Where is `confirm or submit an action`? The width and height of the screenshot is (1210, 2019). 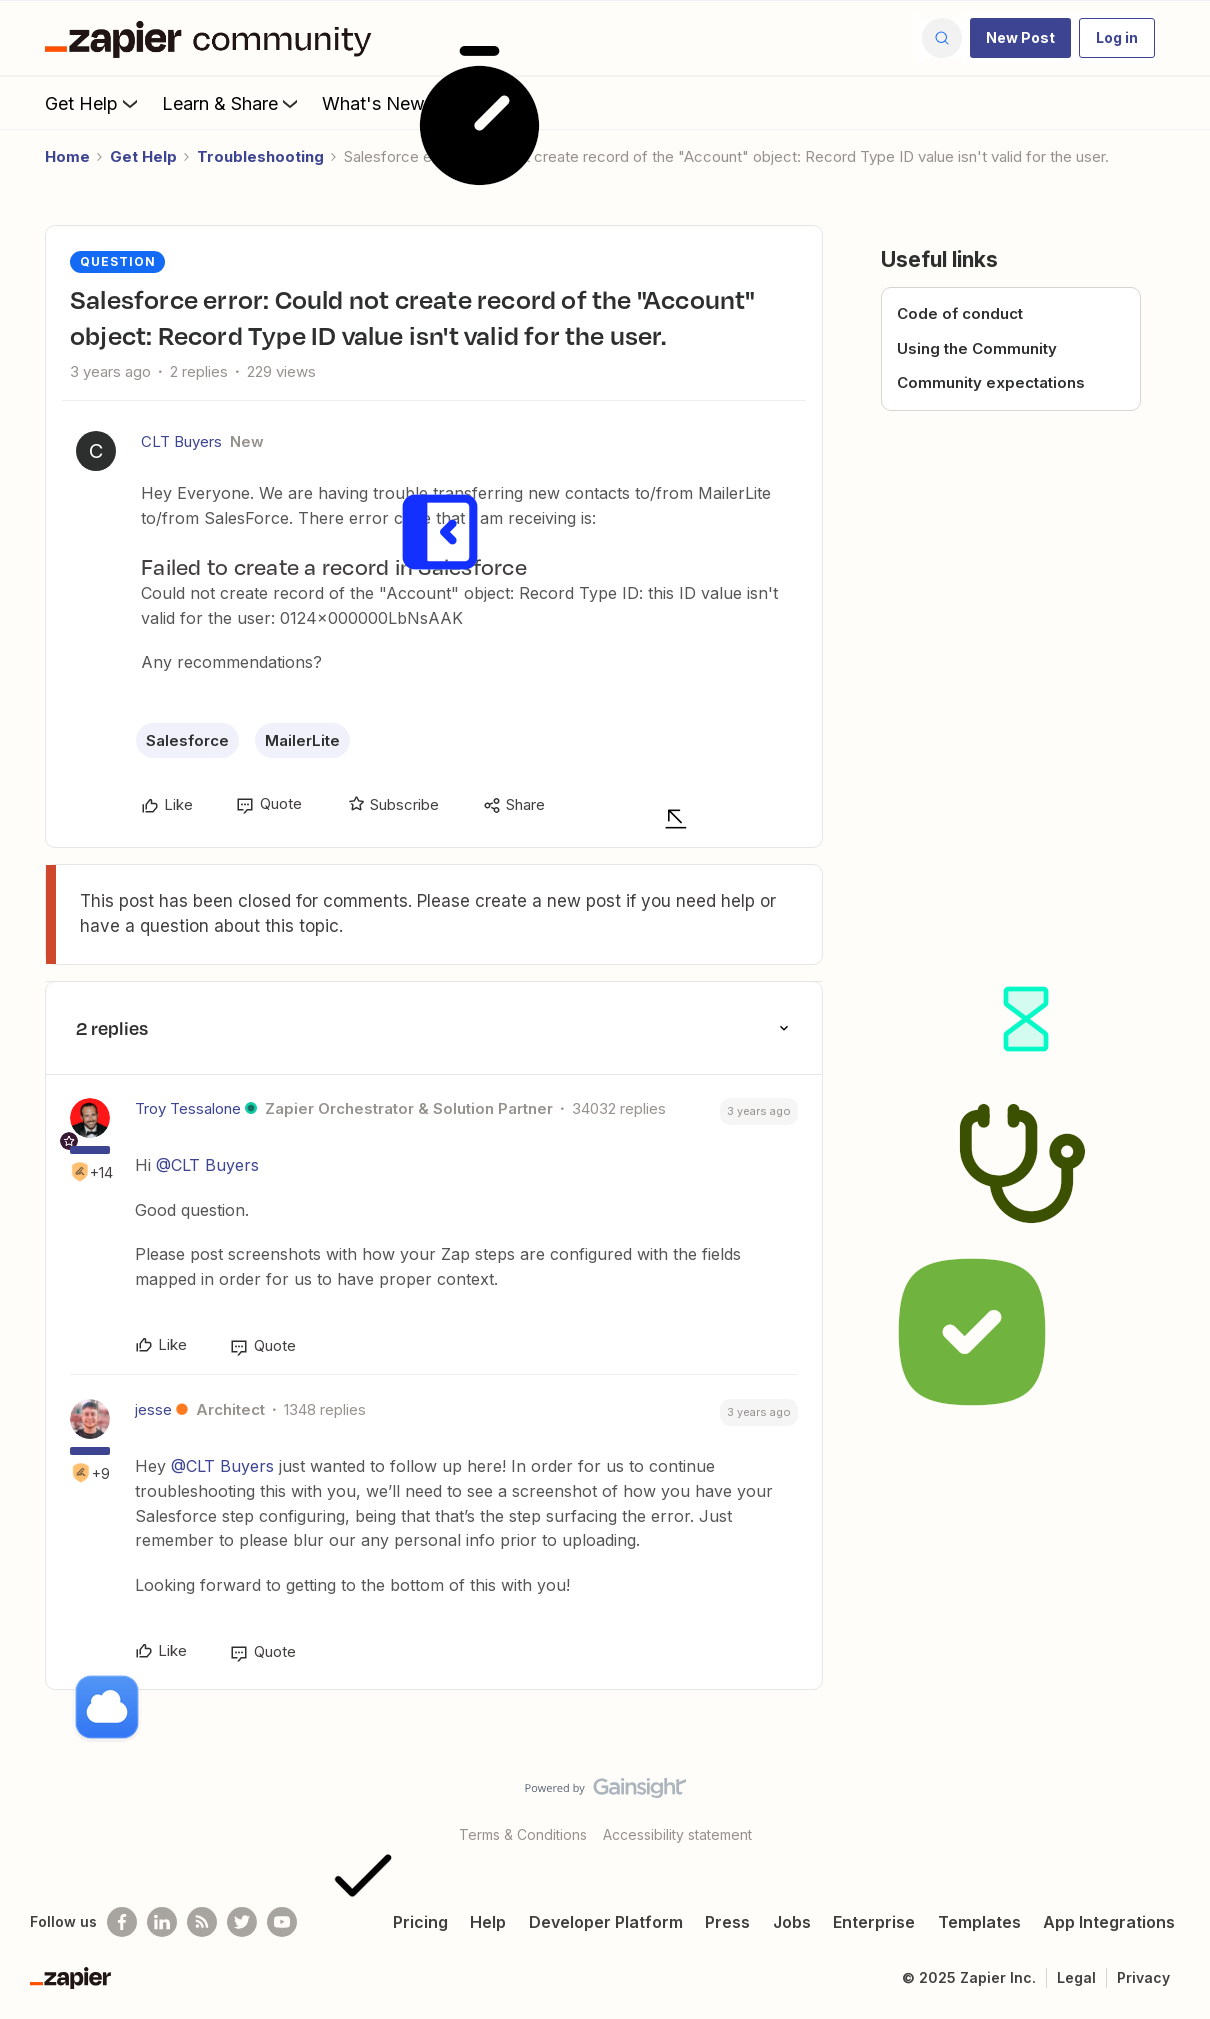 confirm or submit an action is located at coordinates (362, 1874).